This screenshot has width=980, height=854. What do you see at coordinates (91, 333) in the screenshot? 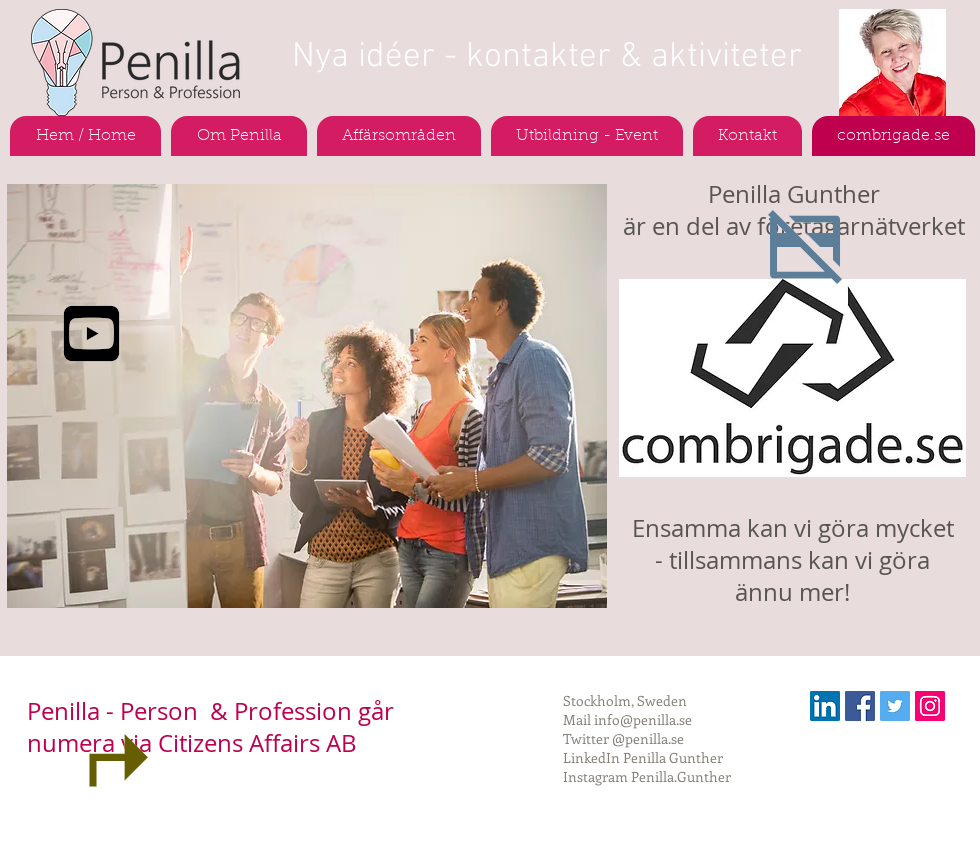
I see `open YouTube app` at bounding box center [91, 333].